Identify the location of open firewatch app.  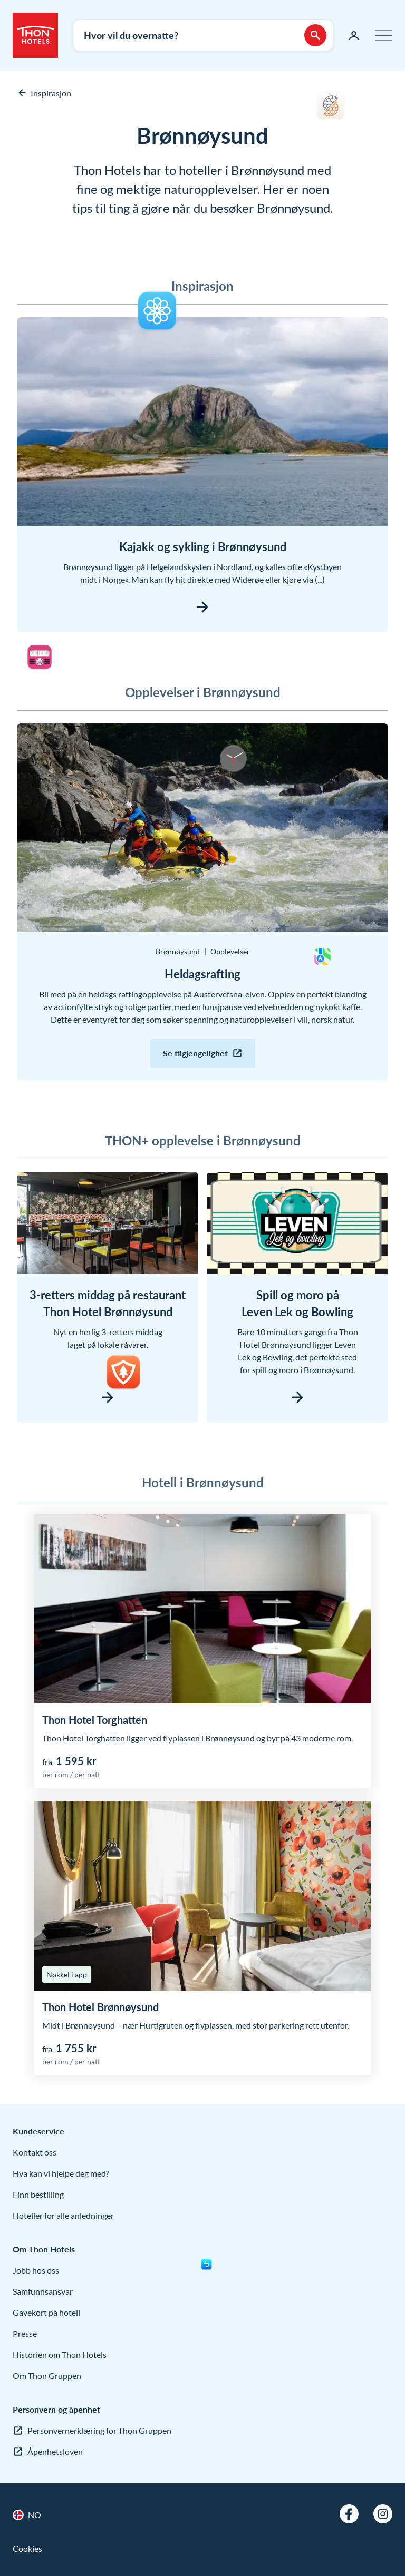
(123, 1372).